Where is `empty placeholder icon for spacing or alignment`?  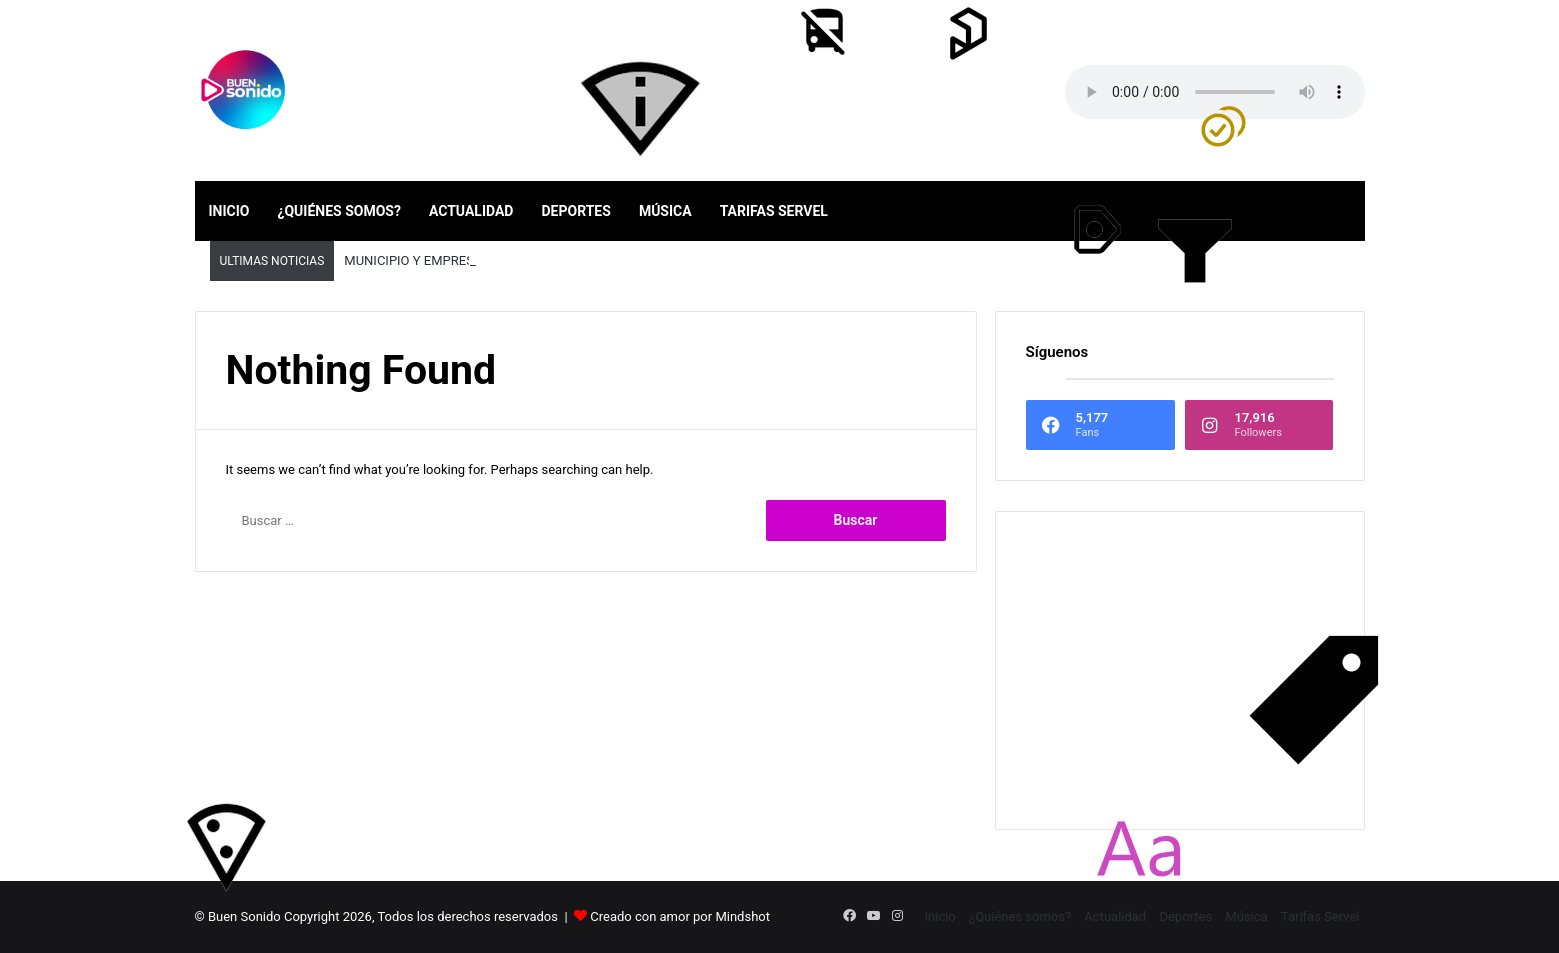
empty placeholder icon for spacing or alignment is located at coordinates (371, 798).